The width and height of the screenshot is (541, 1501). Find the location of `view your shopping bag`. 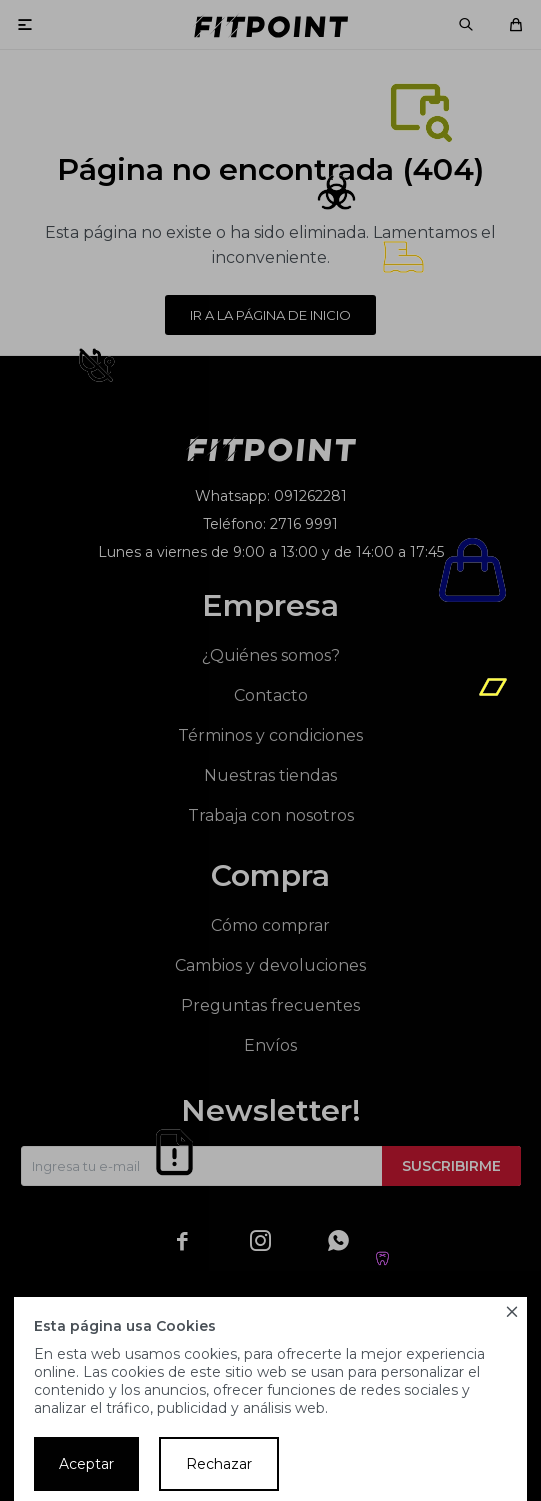

view your shopping bag is located at coordinates (472, 571).